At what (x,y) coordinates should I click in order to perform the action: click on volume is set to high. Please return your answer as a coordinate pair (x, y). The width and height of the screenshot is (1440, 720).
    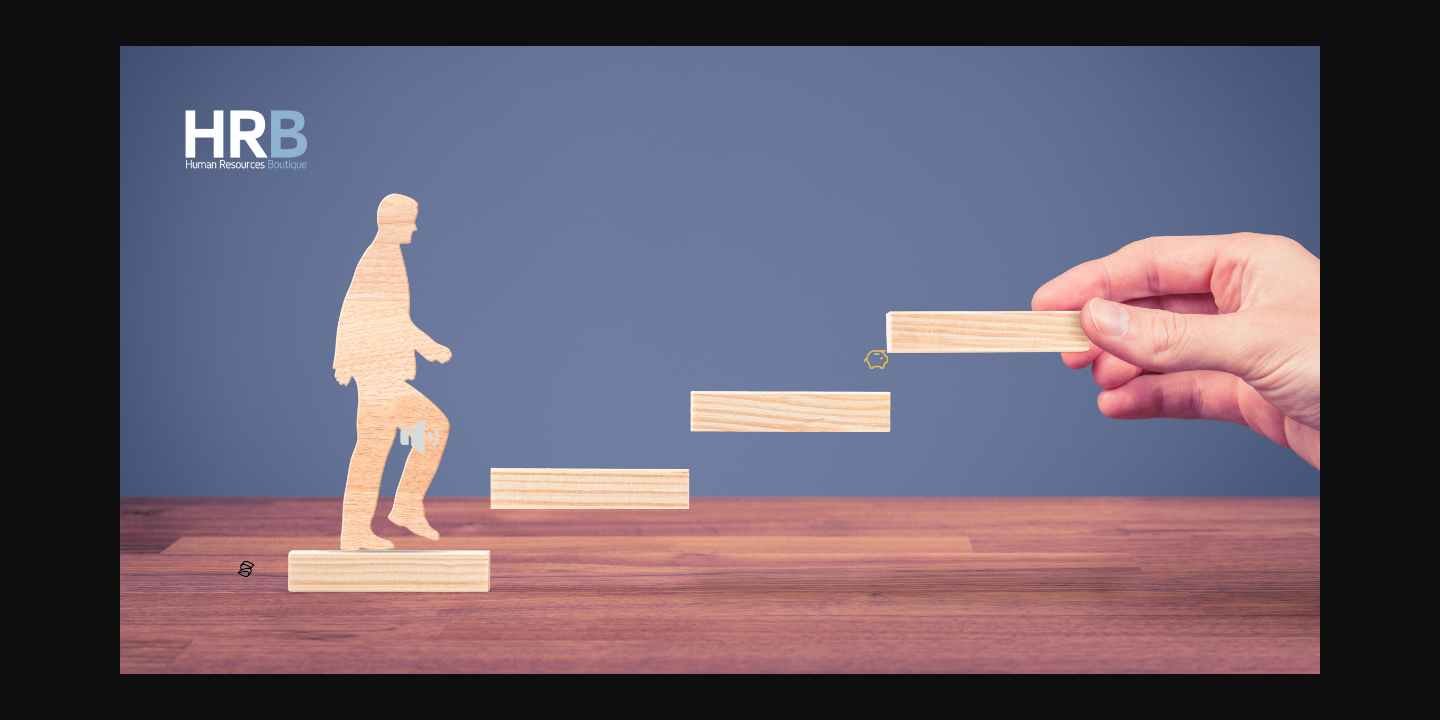
    Looking at the image, I should click on (419, 437).